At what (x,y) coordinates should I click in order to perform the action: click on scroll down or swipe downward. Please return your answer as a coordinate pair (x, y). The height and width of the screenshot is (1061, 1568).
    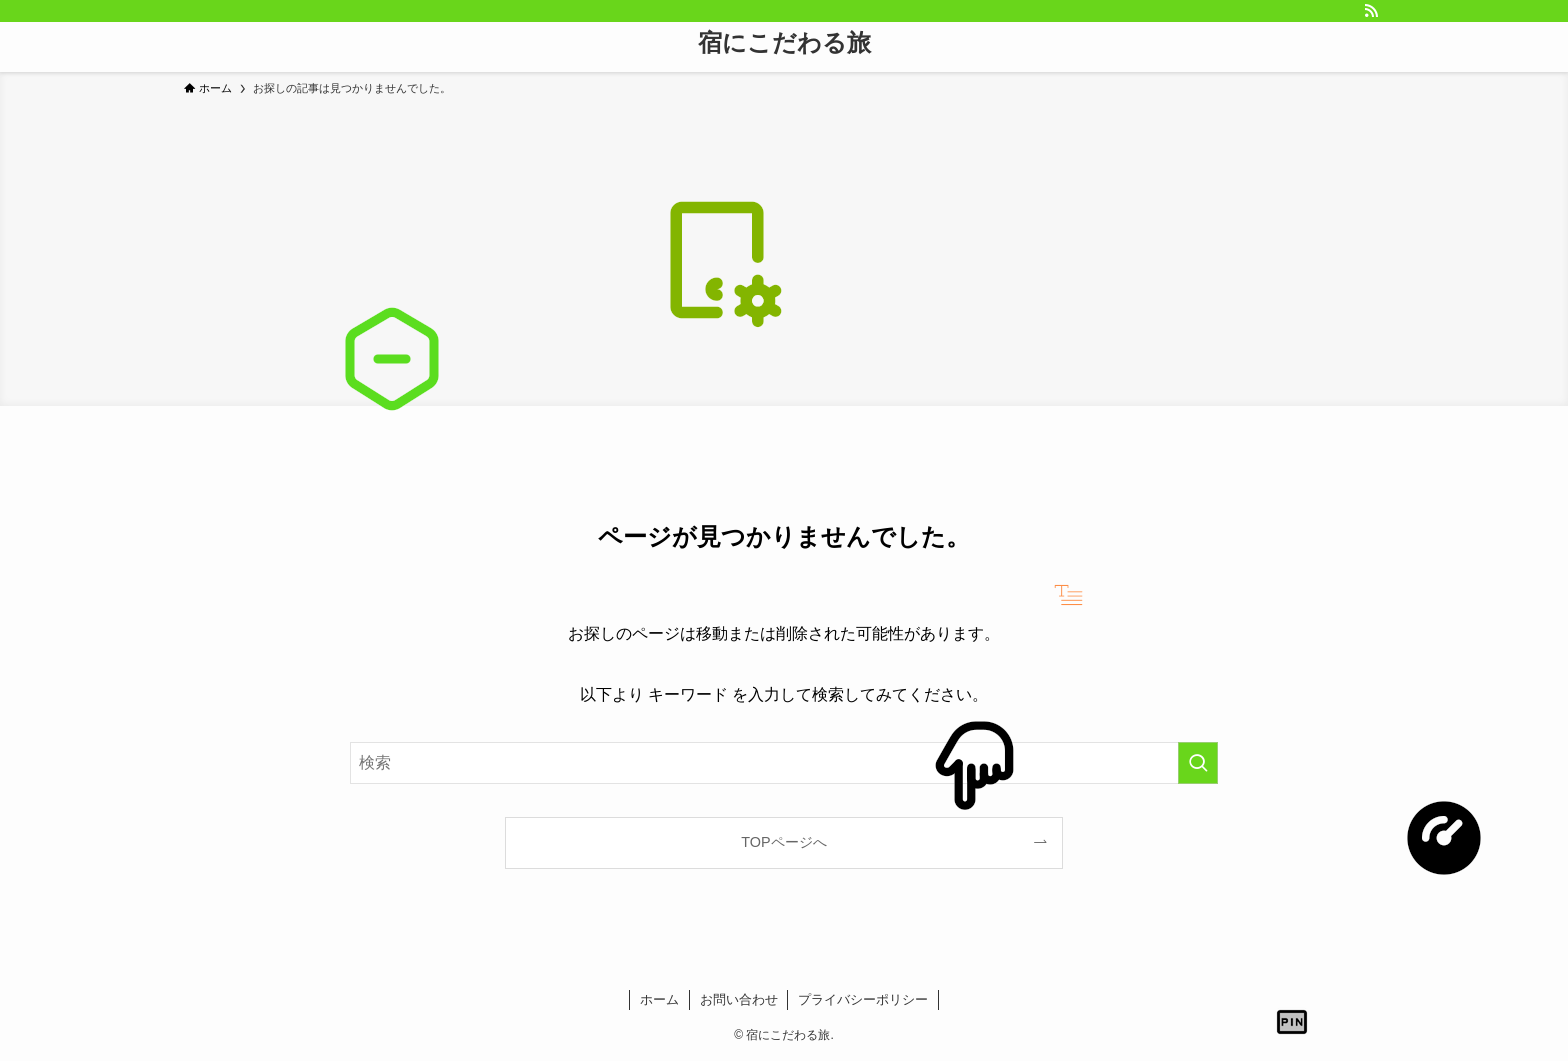
    Looking at the image, I should click on (975, 763).